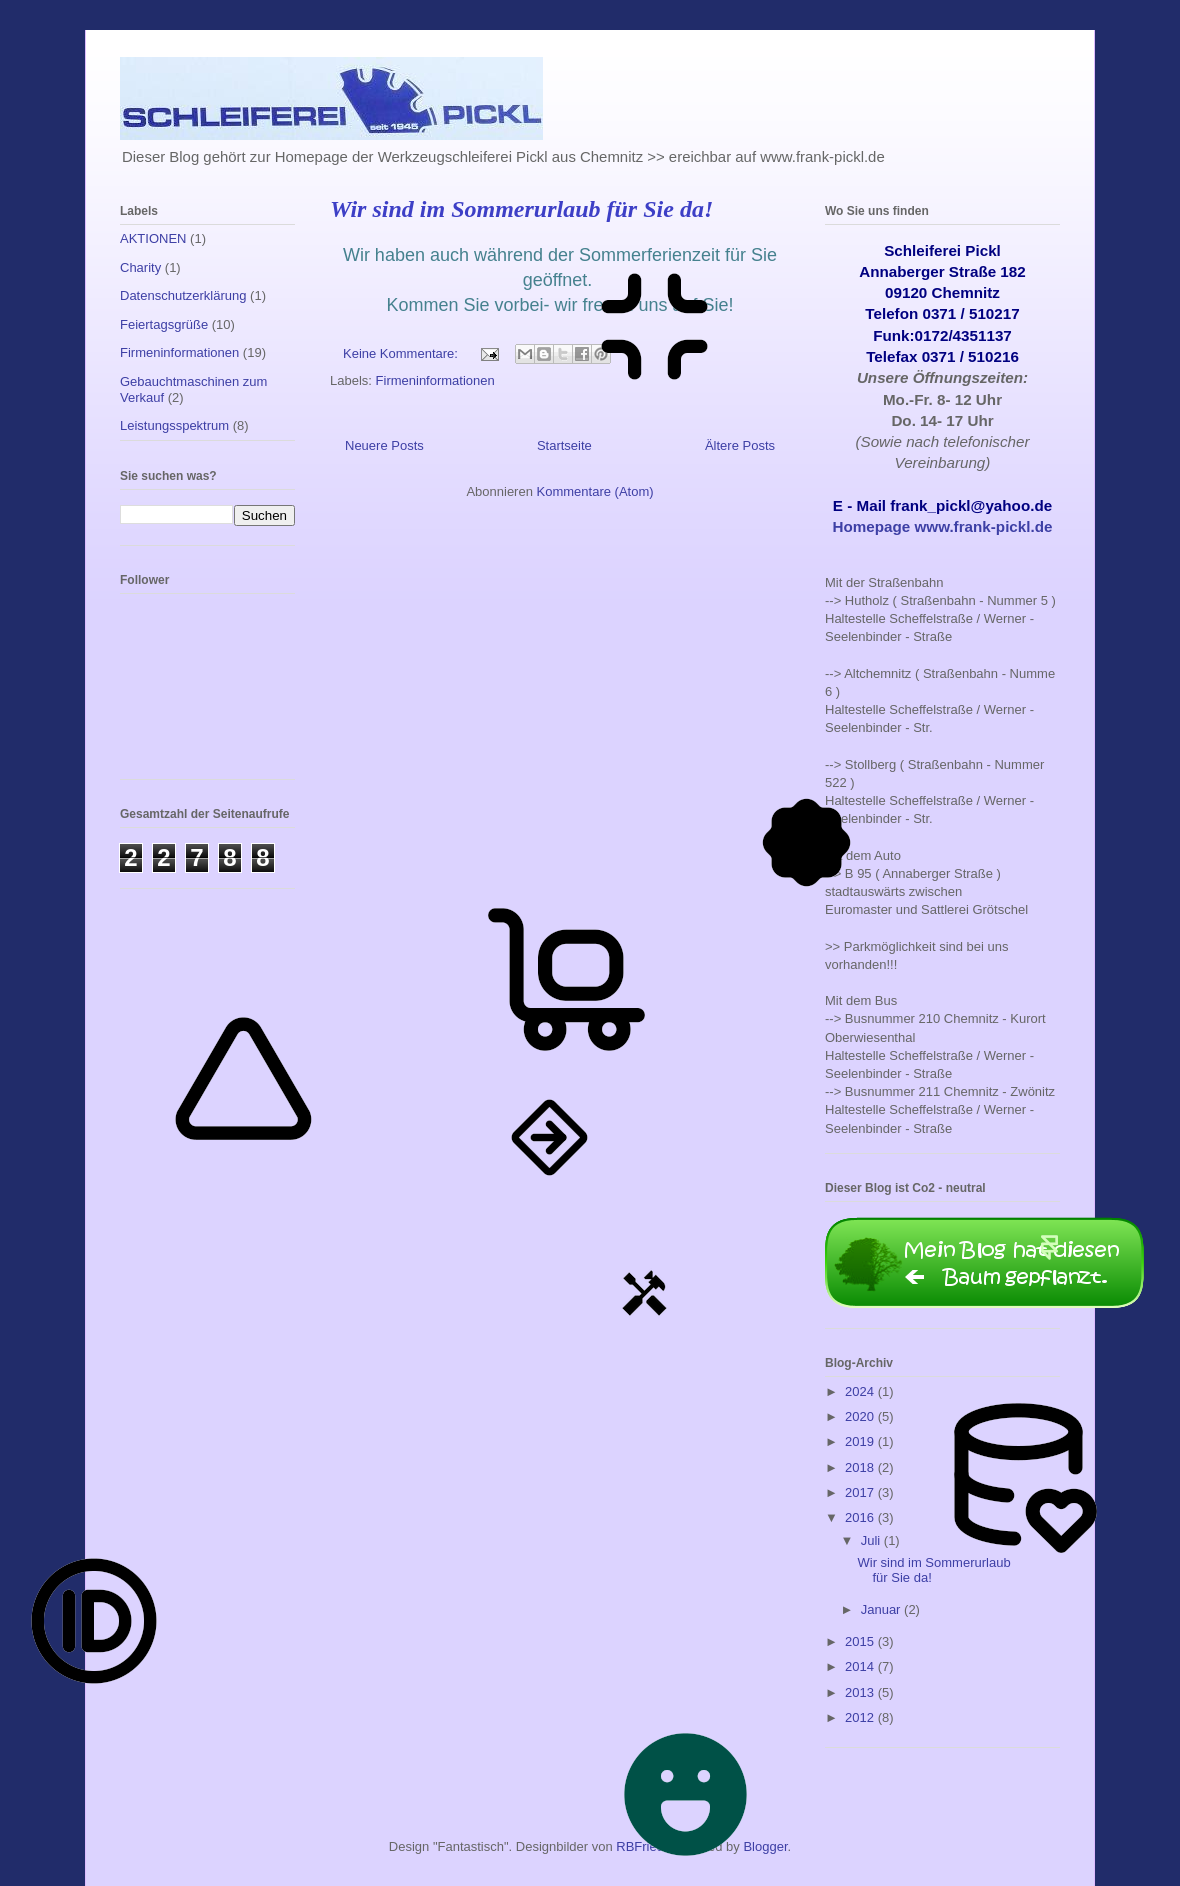 The image size is (1180, 1886). I want to click on open Framer design tool, so click(1049, 1247).